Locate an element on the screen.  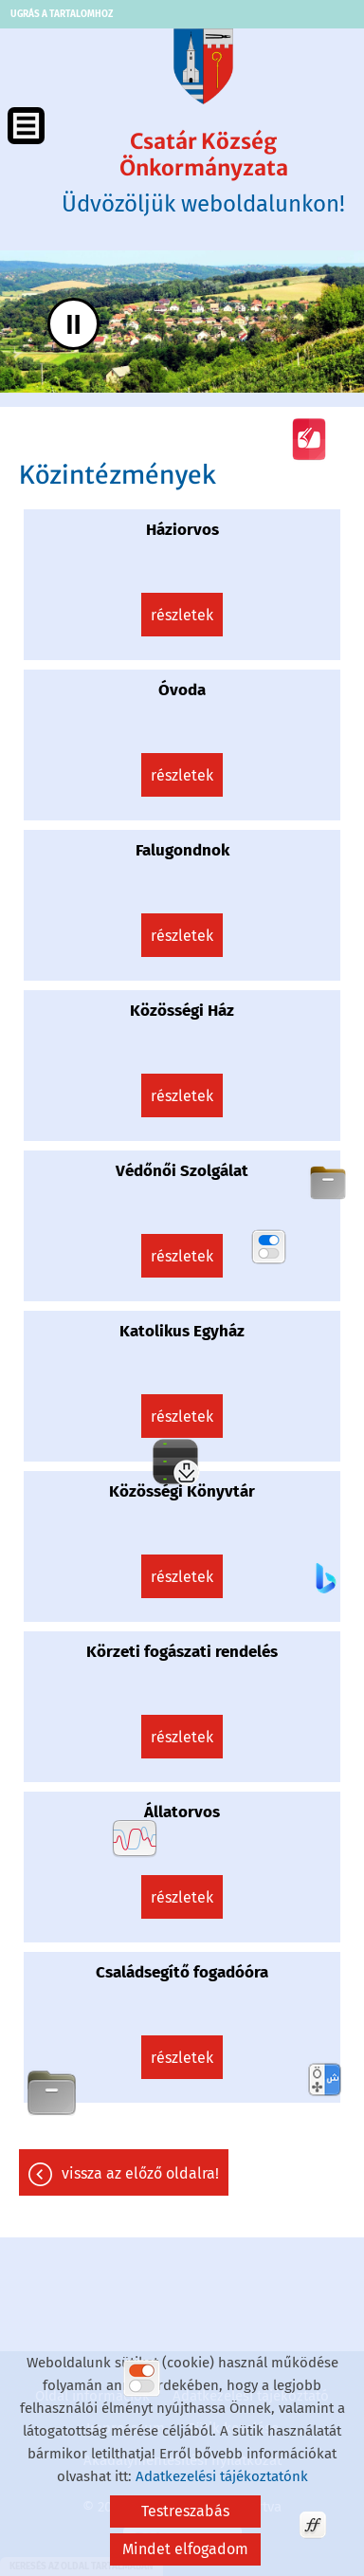
open power statistics application is located at coordinates (135, 1838).